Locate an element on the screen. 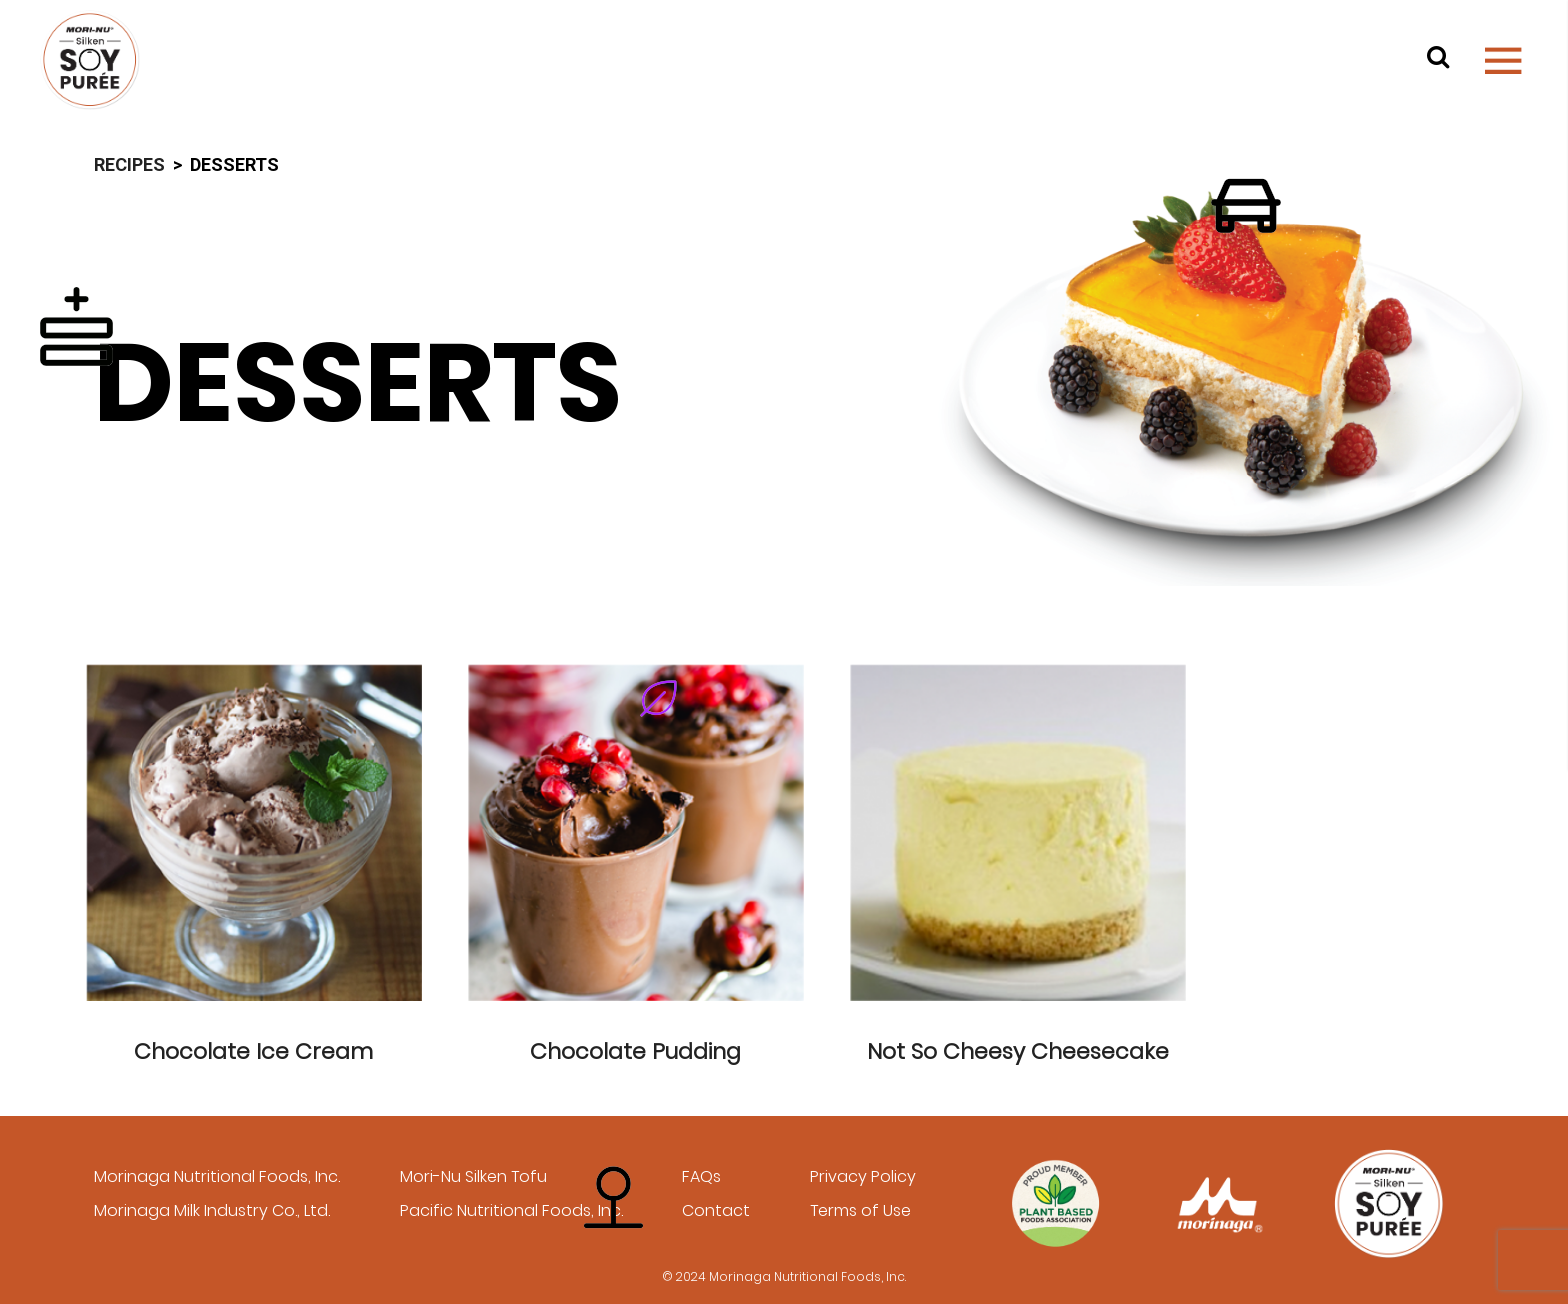 This screenshot has height=1304, width=1568. add a new row at the top is located at coordinates (76, 332).